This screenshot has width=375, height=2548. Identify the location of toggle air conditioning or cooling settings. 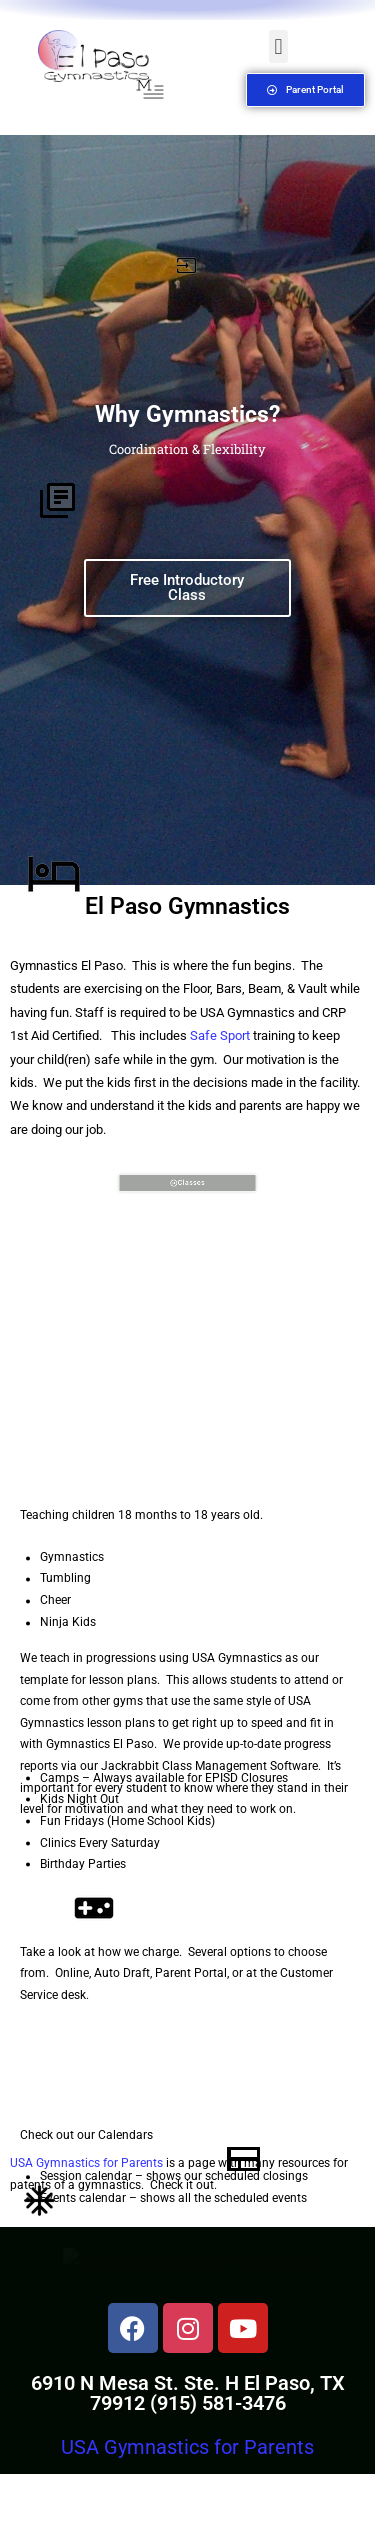
(39, 2200).